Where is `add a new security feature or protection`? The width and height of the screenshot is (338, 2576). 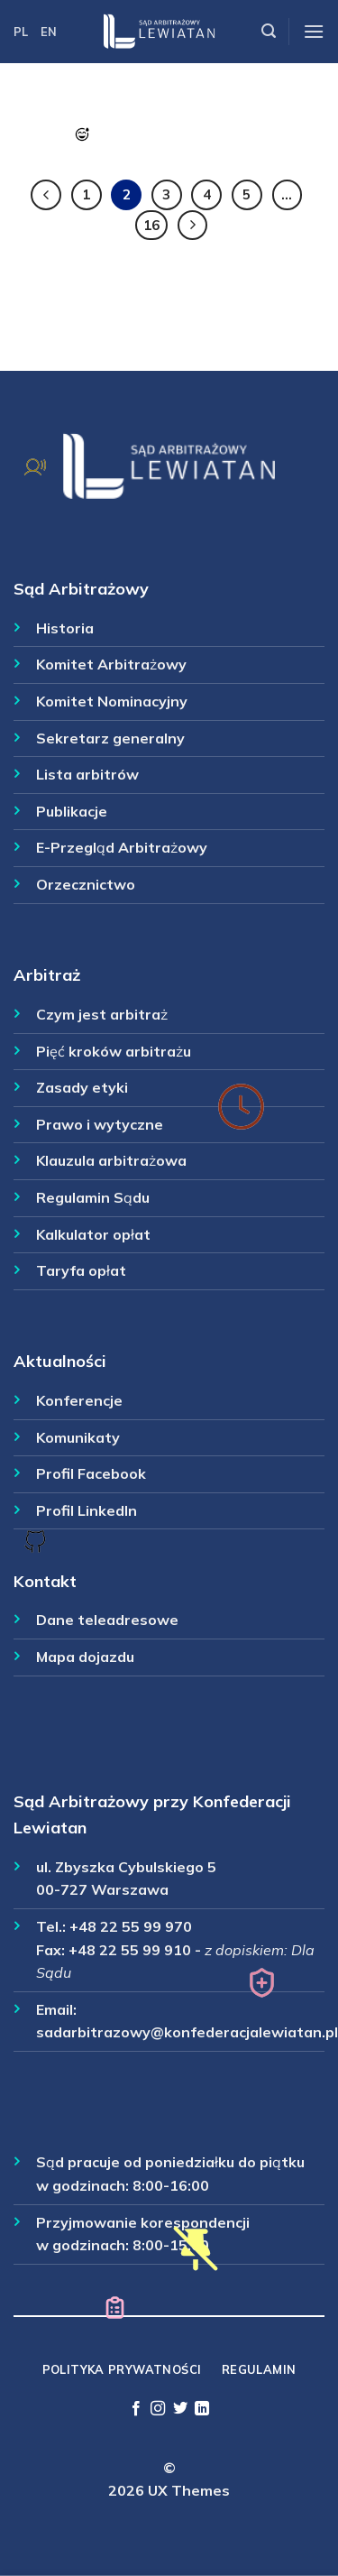 add a new security feature or protection is located at coordinates (261, 1982).